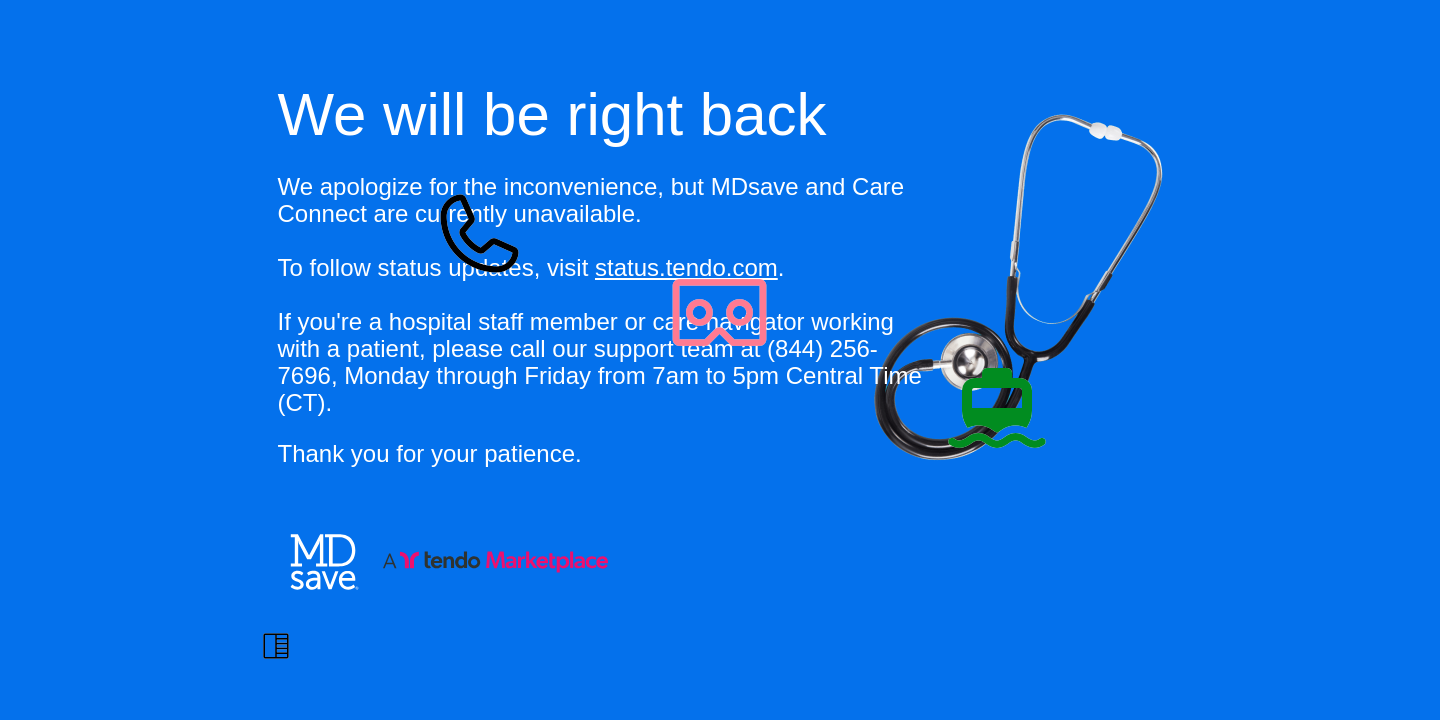 The width and height of the screenshot is (1440, 720). I want to click on toggle half-screen or split view mode, so click(276, 646).